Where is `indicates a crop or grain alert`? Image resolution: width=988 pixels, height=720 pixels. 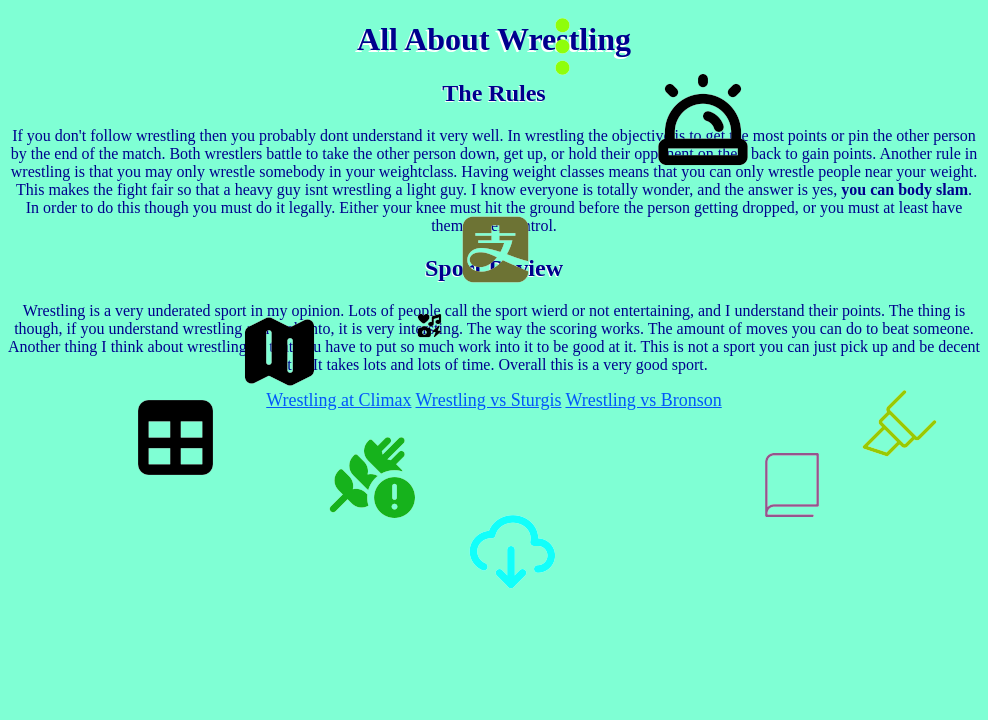 indicates a crop or grain alert is located at coordinates (369, 472).